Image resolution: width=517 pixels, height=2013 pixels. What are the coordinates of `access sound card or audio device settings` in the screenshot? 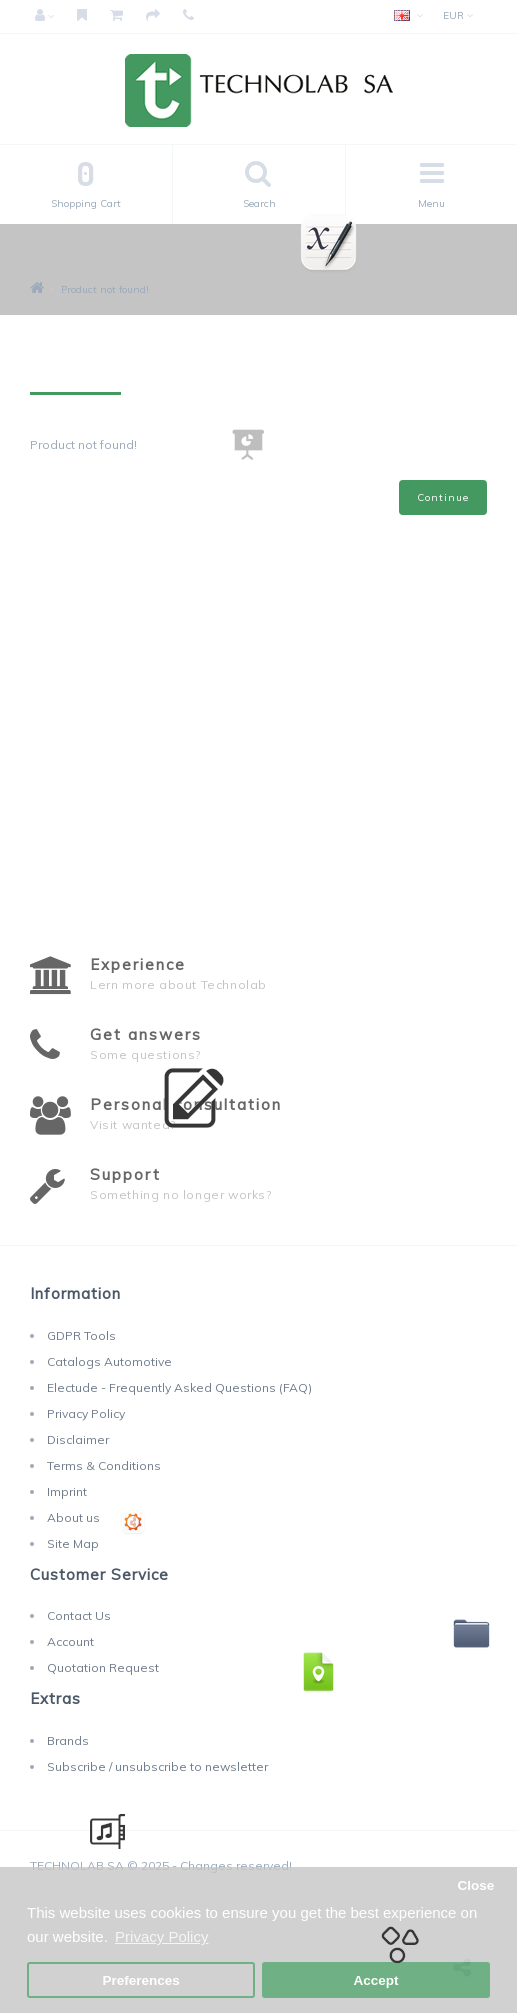 It's located at (107, 1831).